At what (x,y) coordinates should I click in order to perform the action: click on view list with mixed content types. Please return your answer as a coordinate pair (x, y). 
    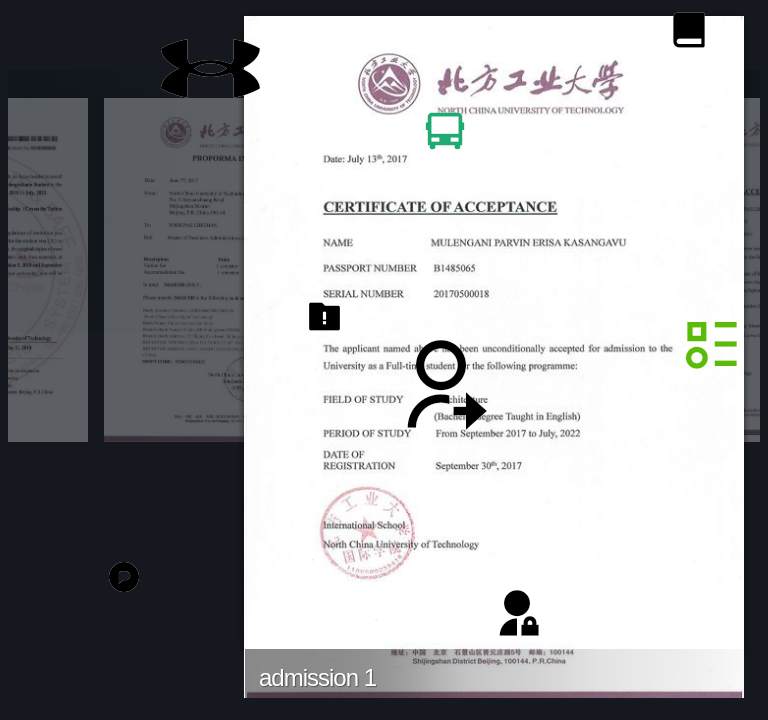
    Looking at the image, I should click on (712, 344).